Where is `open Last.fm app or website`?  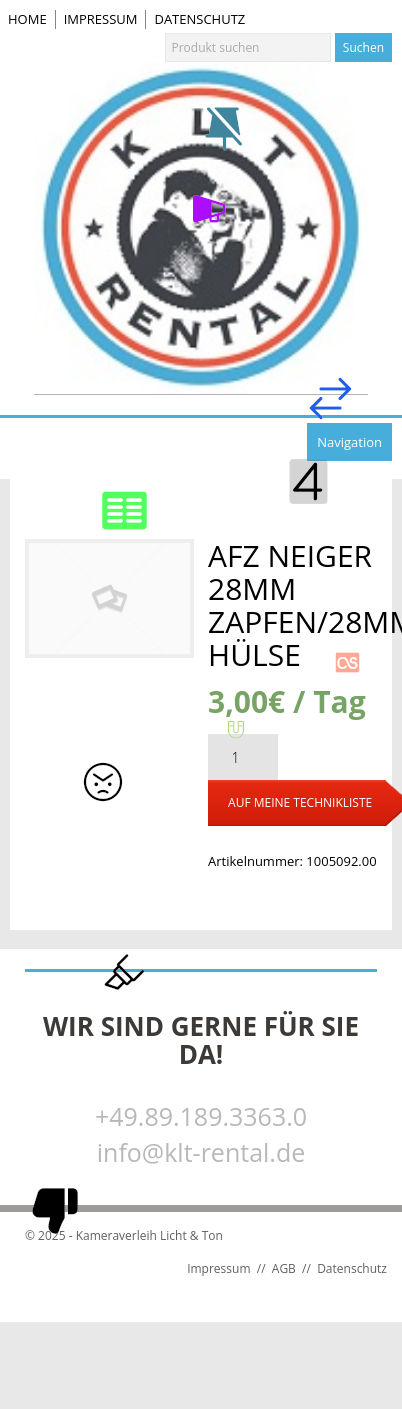
open Last.fm app or website is located at coordinates (347, 662).